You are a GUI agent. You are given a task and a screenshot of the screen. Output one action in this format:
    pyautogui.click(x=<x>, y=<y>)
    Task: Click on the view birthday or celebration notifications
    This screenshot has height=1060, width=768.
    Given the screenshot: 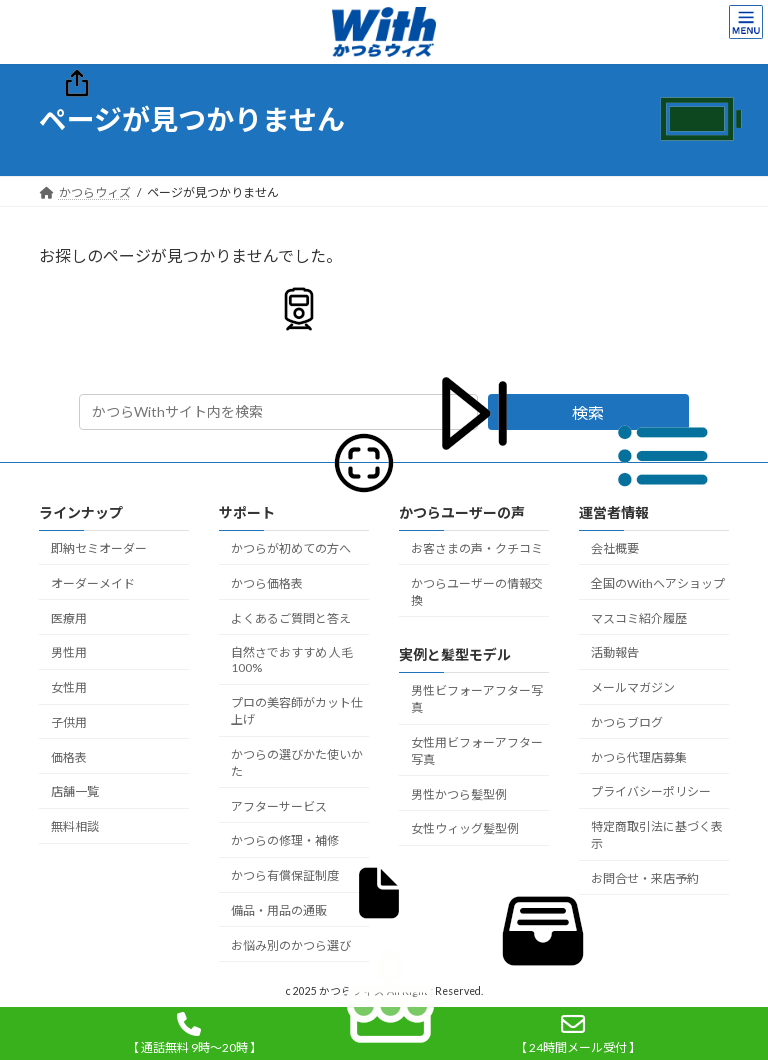 What is the action you would take?
    pyautogui.click(x=390, y=1002)
    